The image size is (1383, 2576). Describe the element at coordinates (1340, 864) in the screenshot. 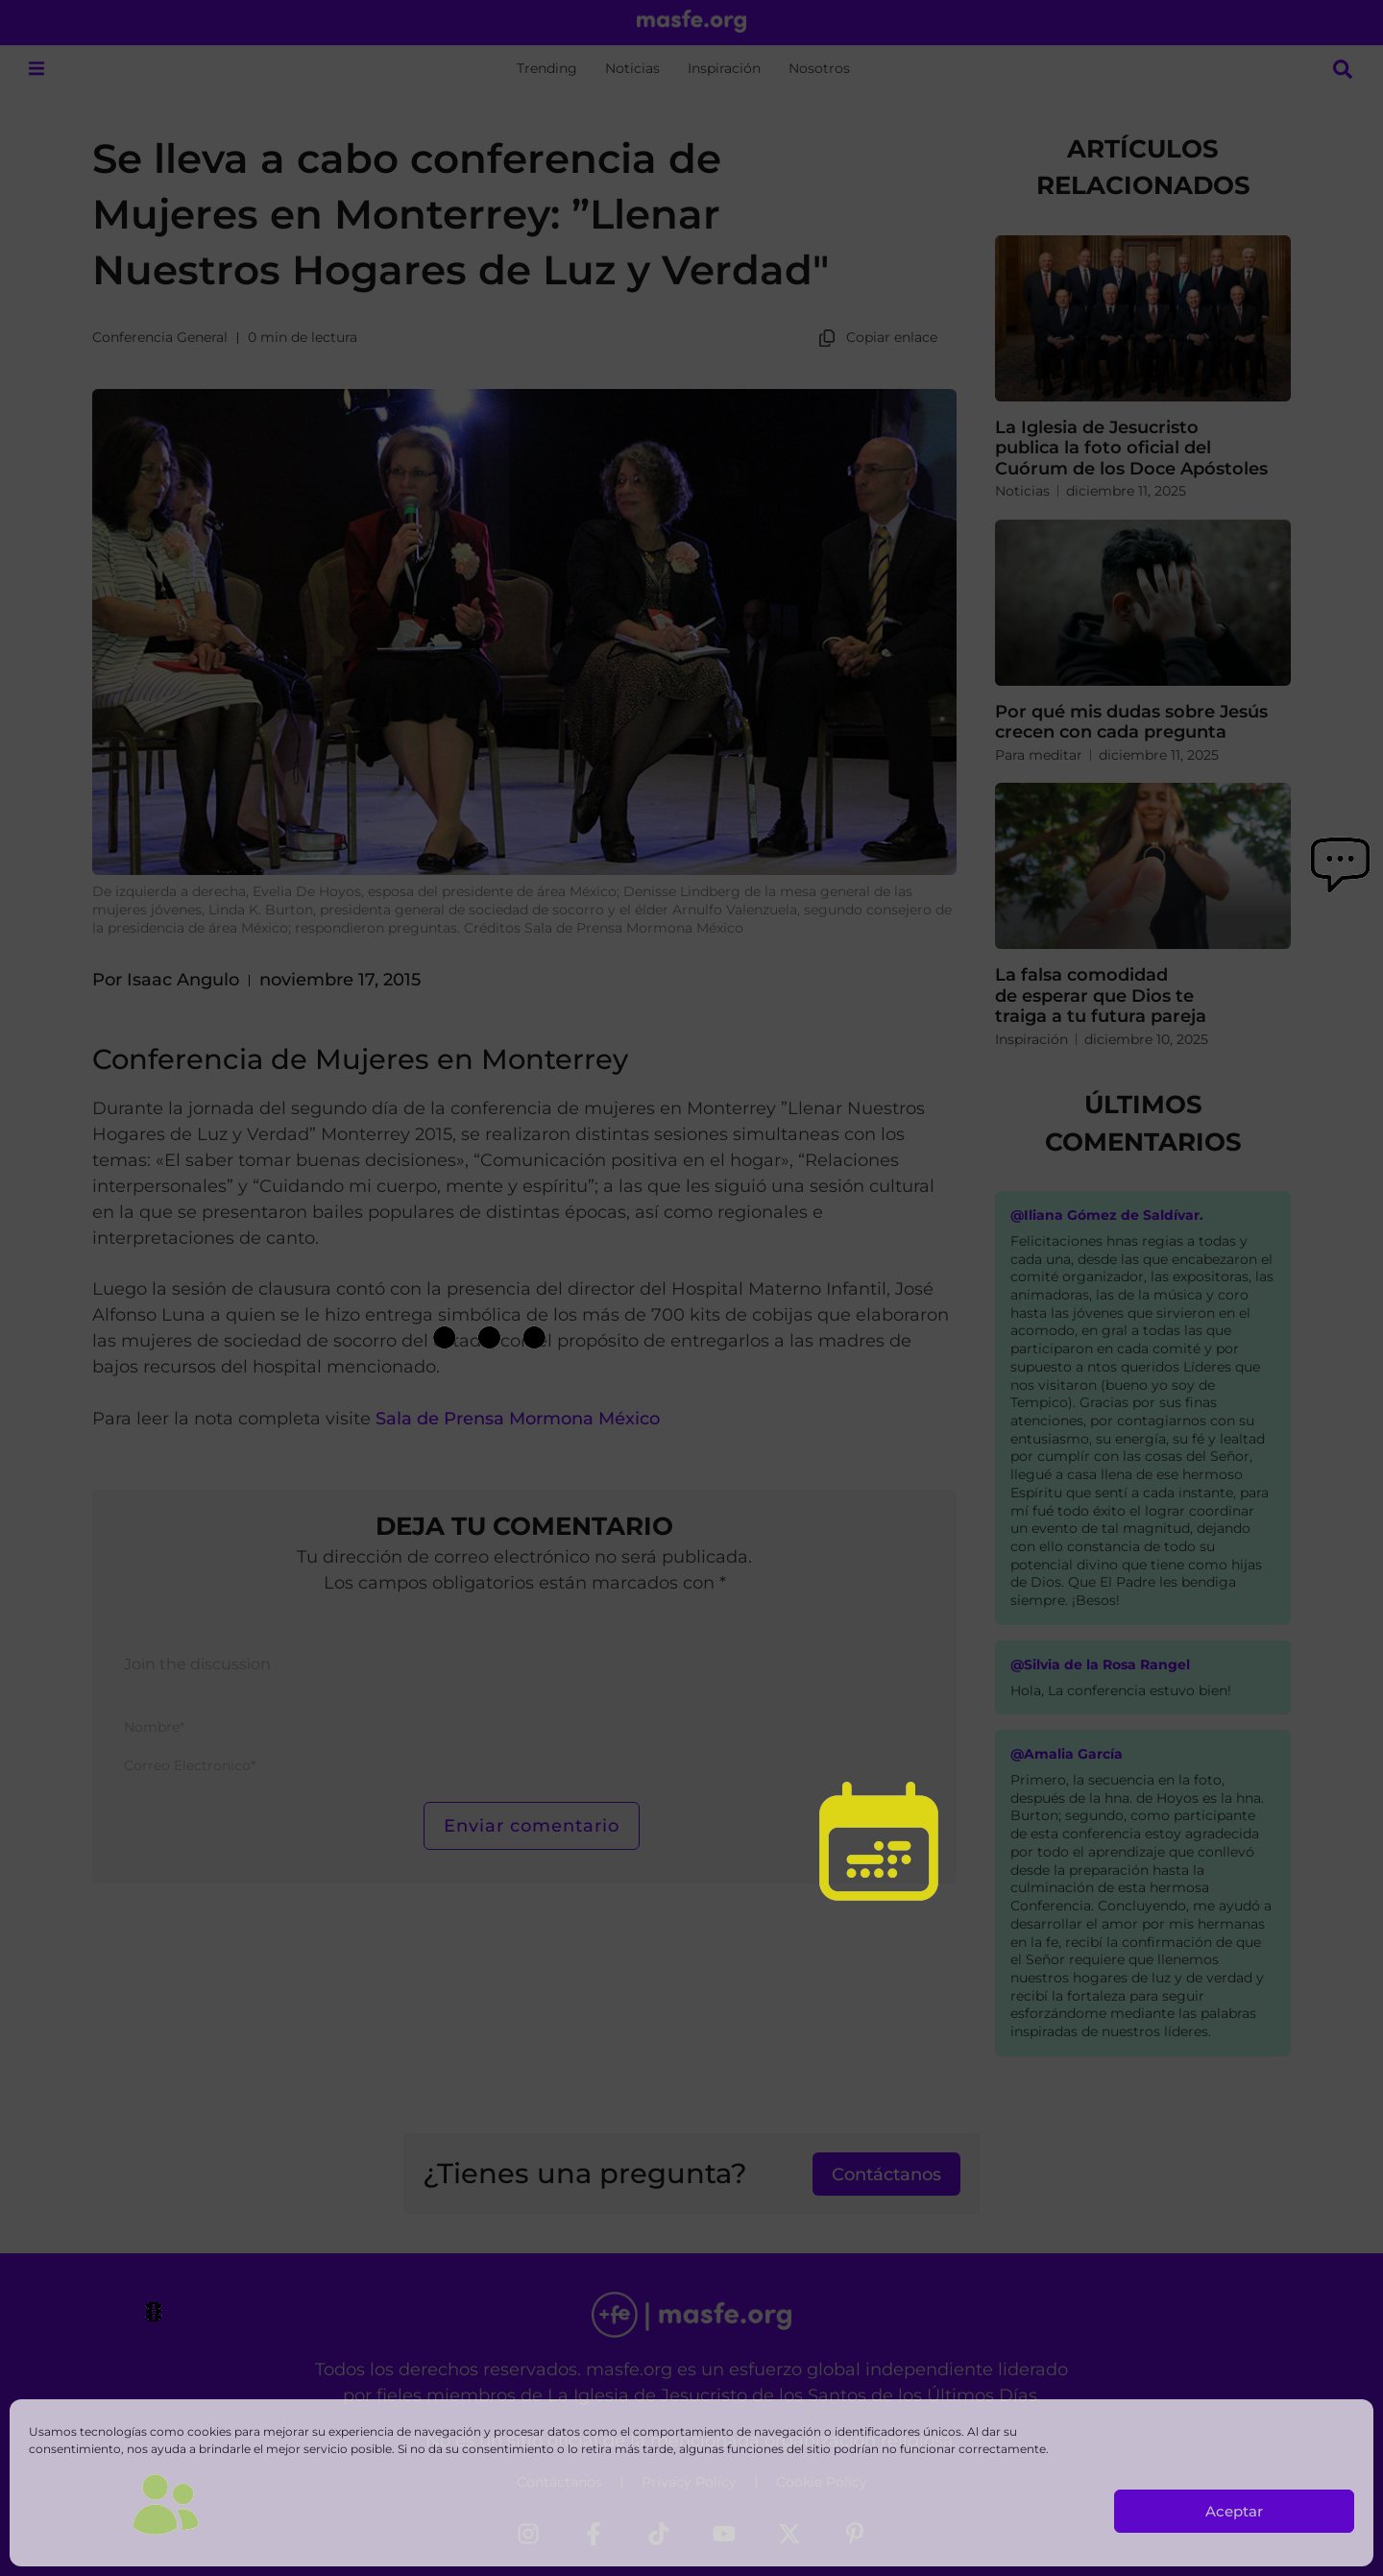

I see `open chat or messaging` at that location.